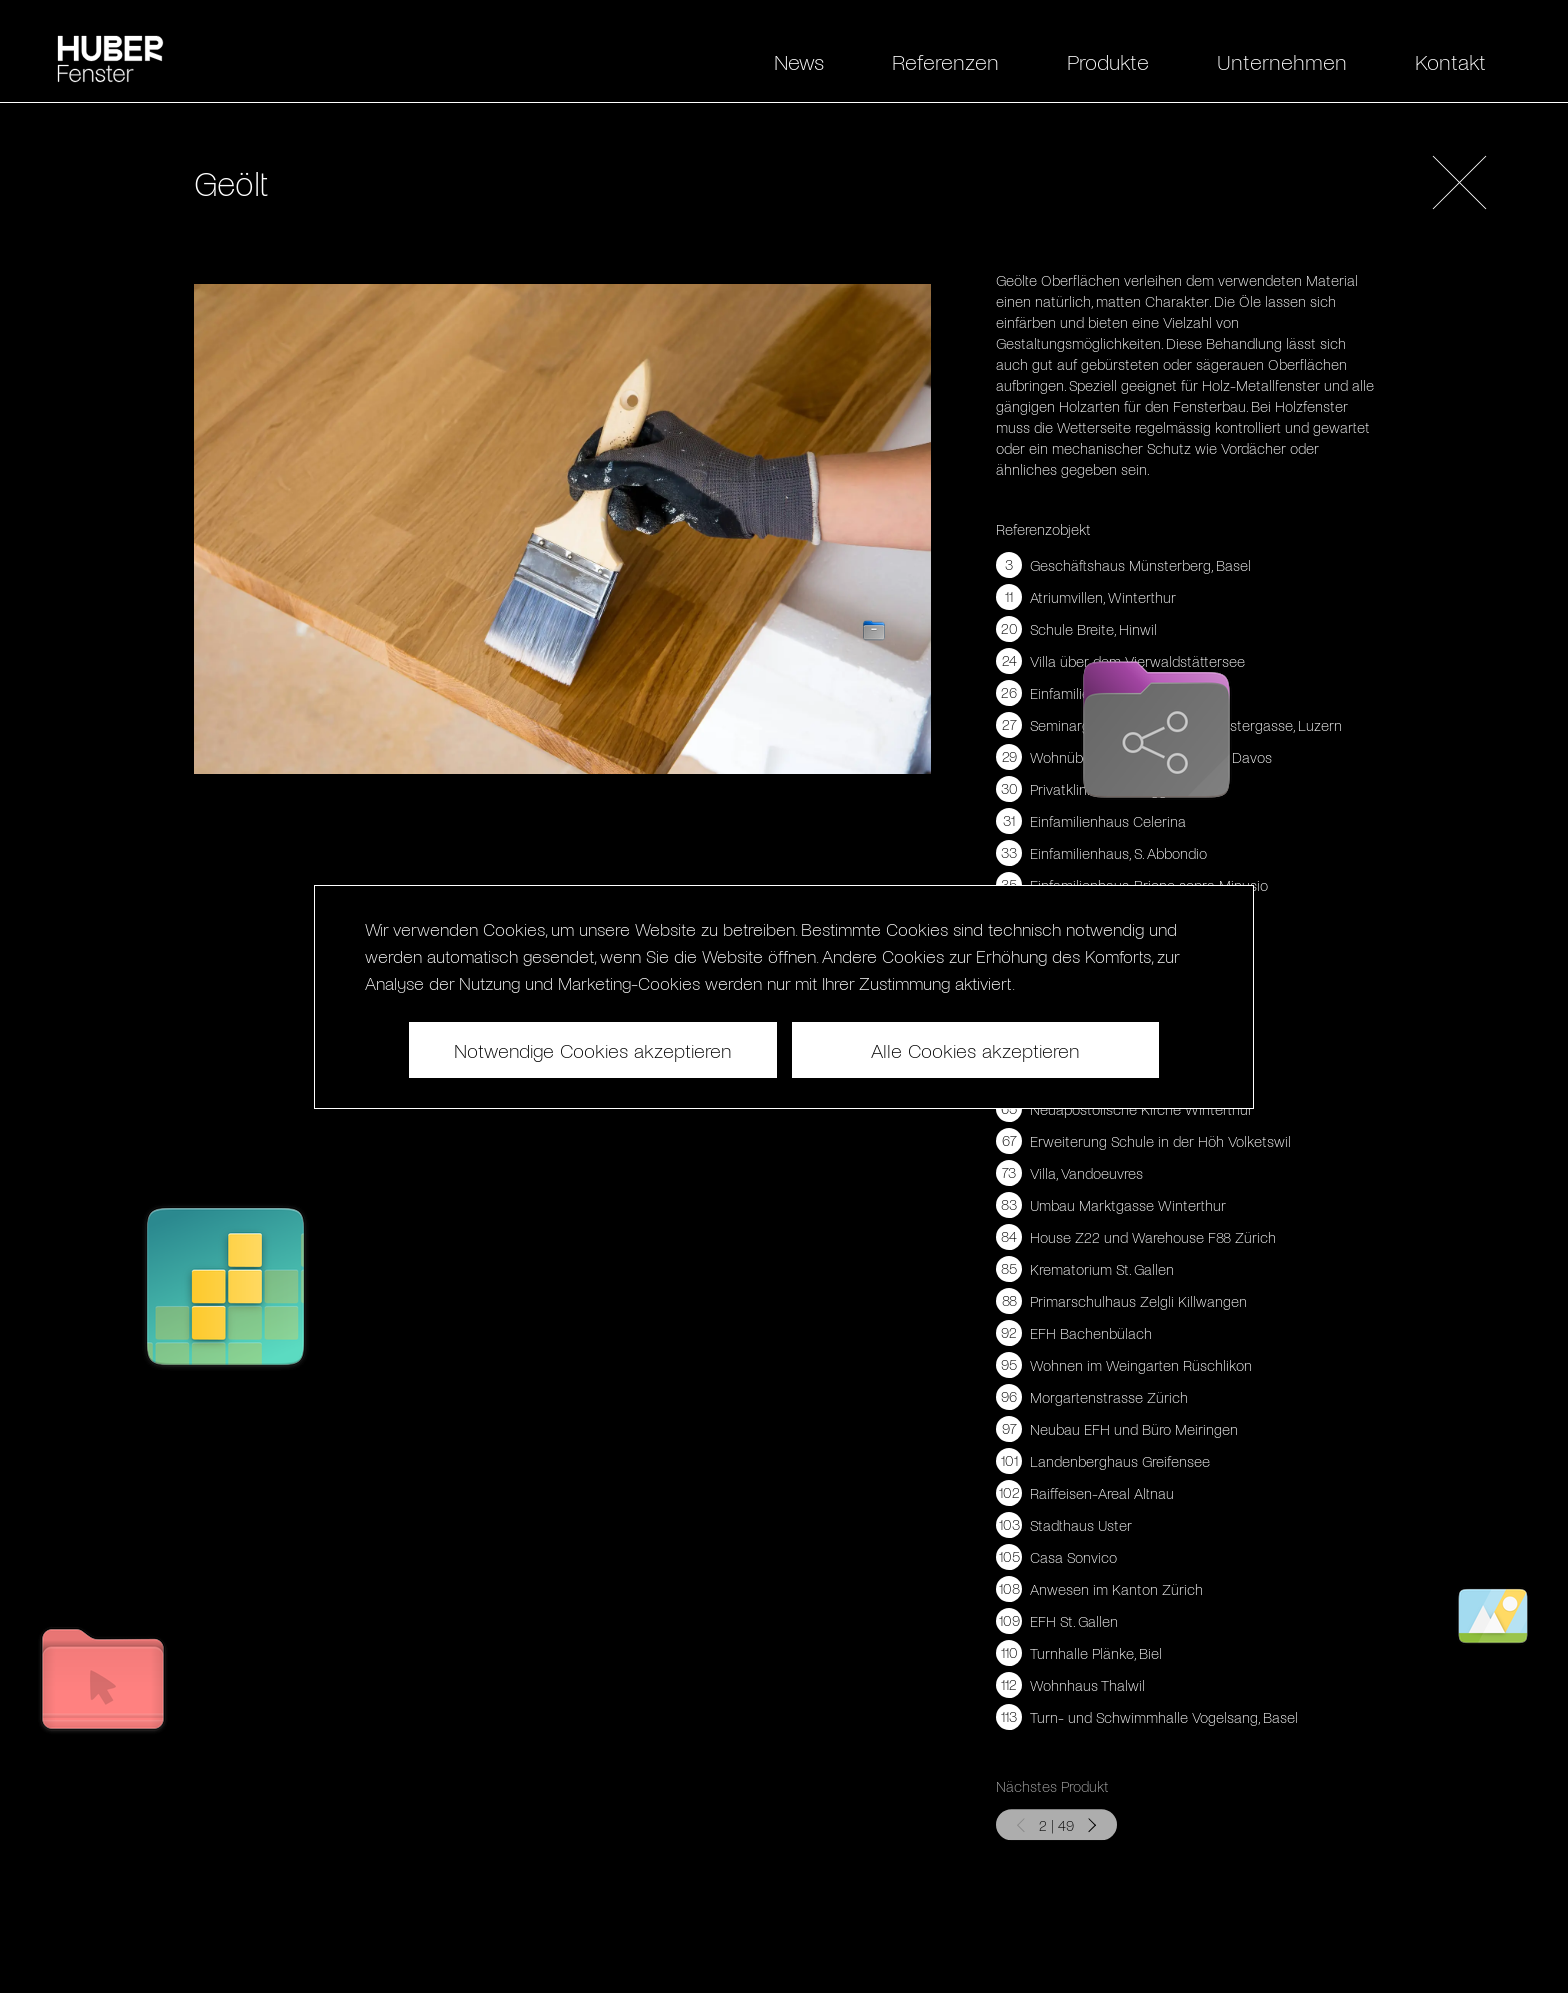  I want to click on open your public shared folder, so click(1156, 729).